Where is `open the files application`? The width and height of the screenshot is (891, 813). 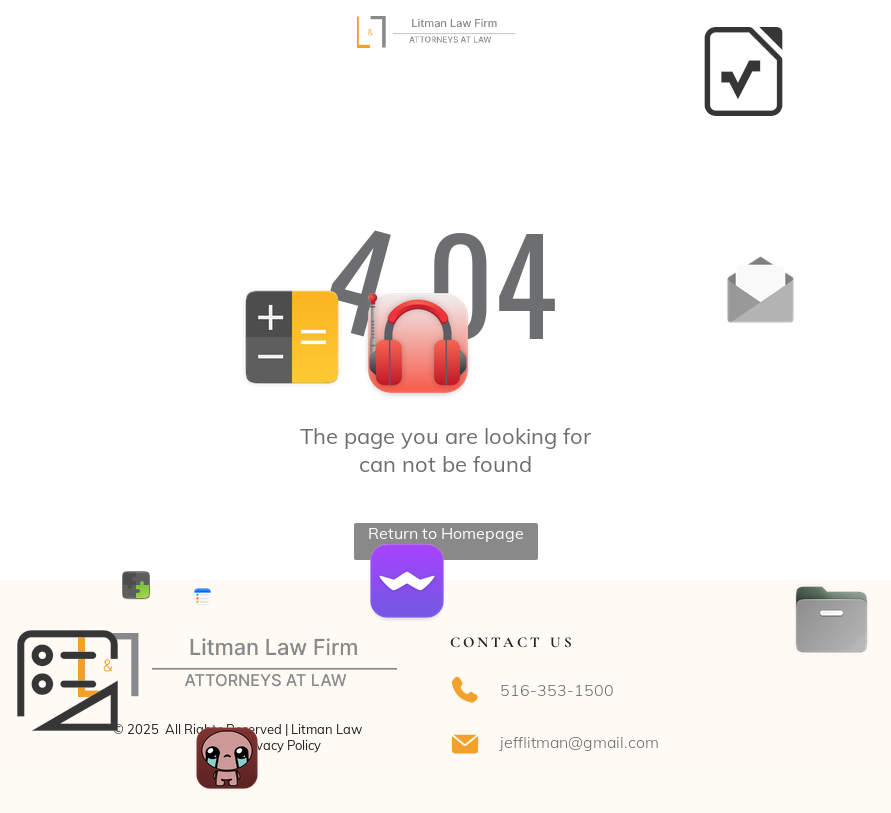
open the files application is located at coordinates (831, 619).